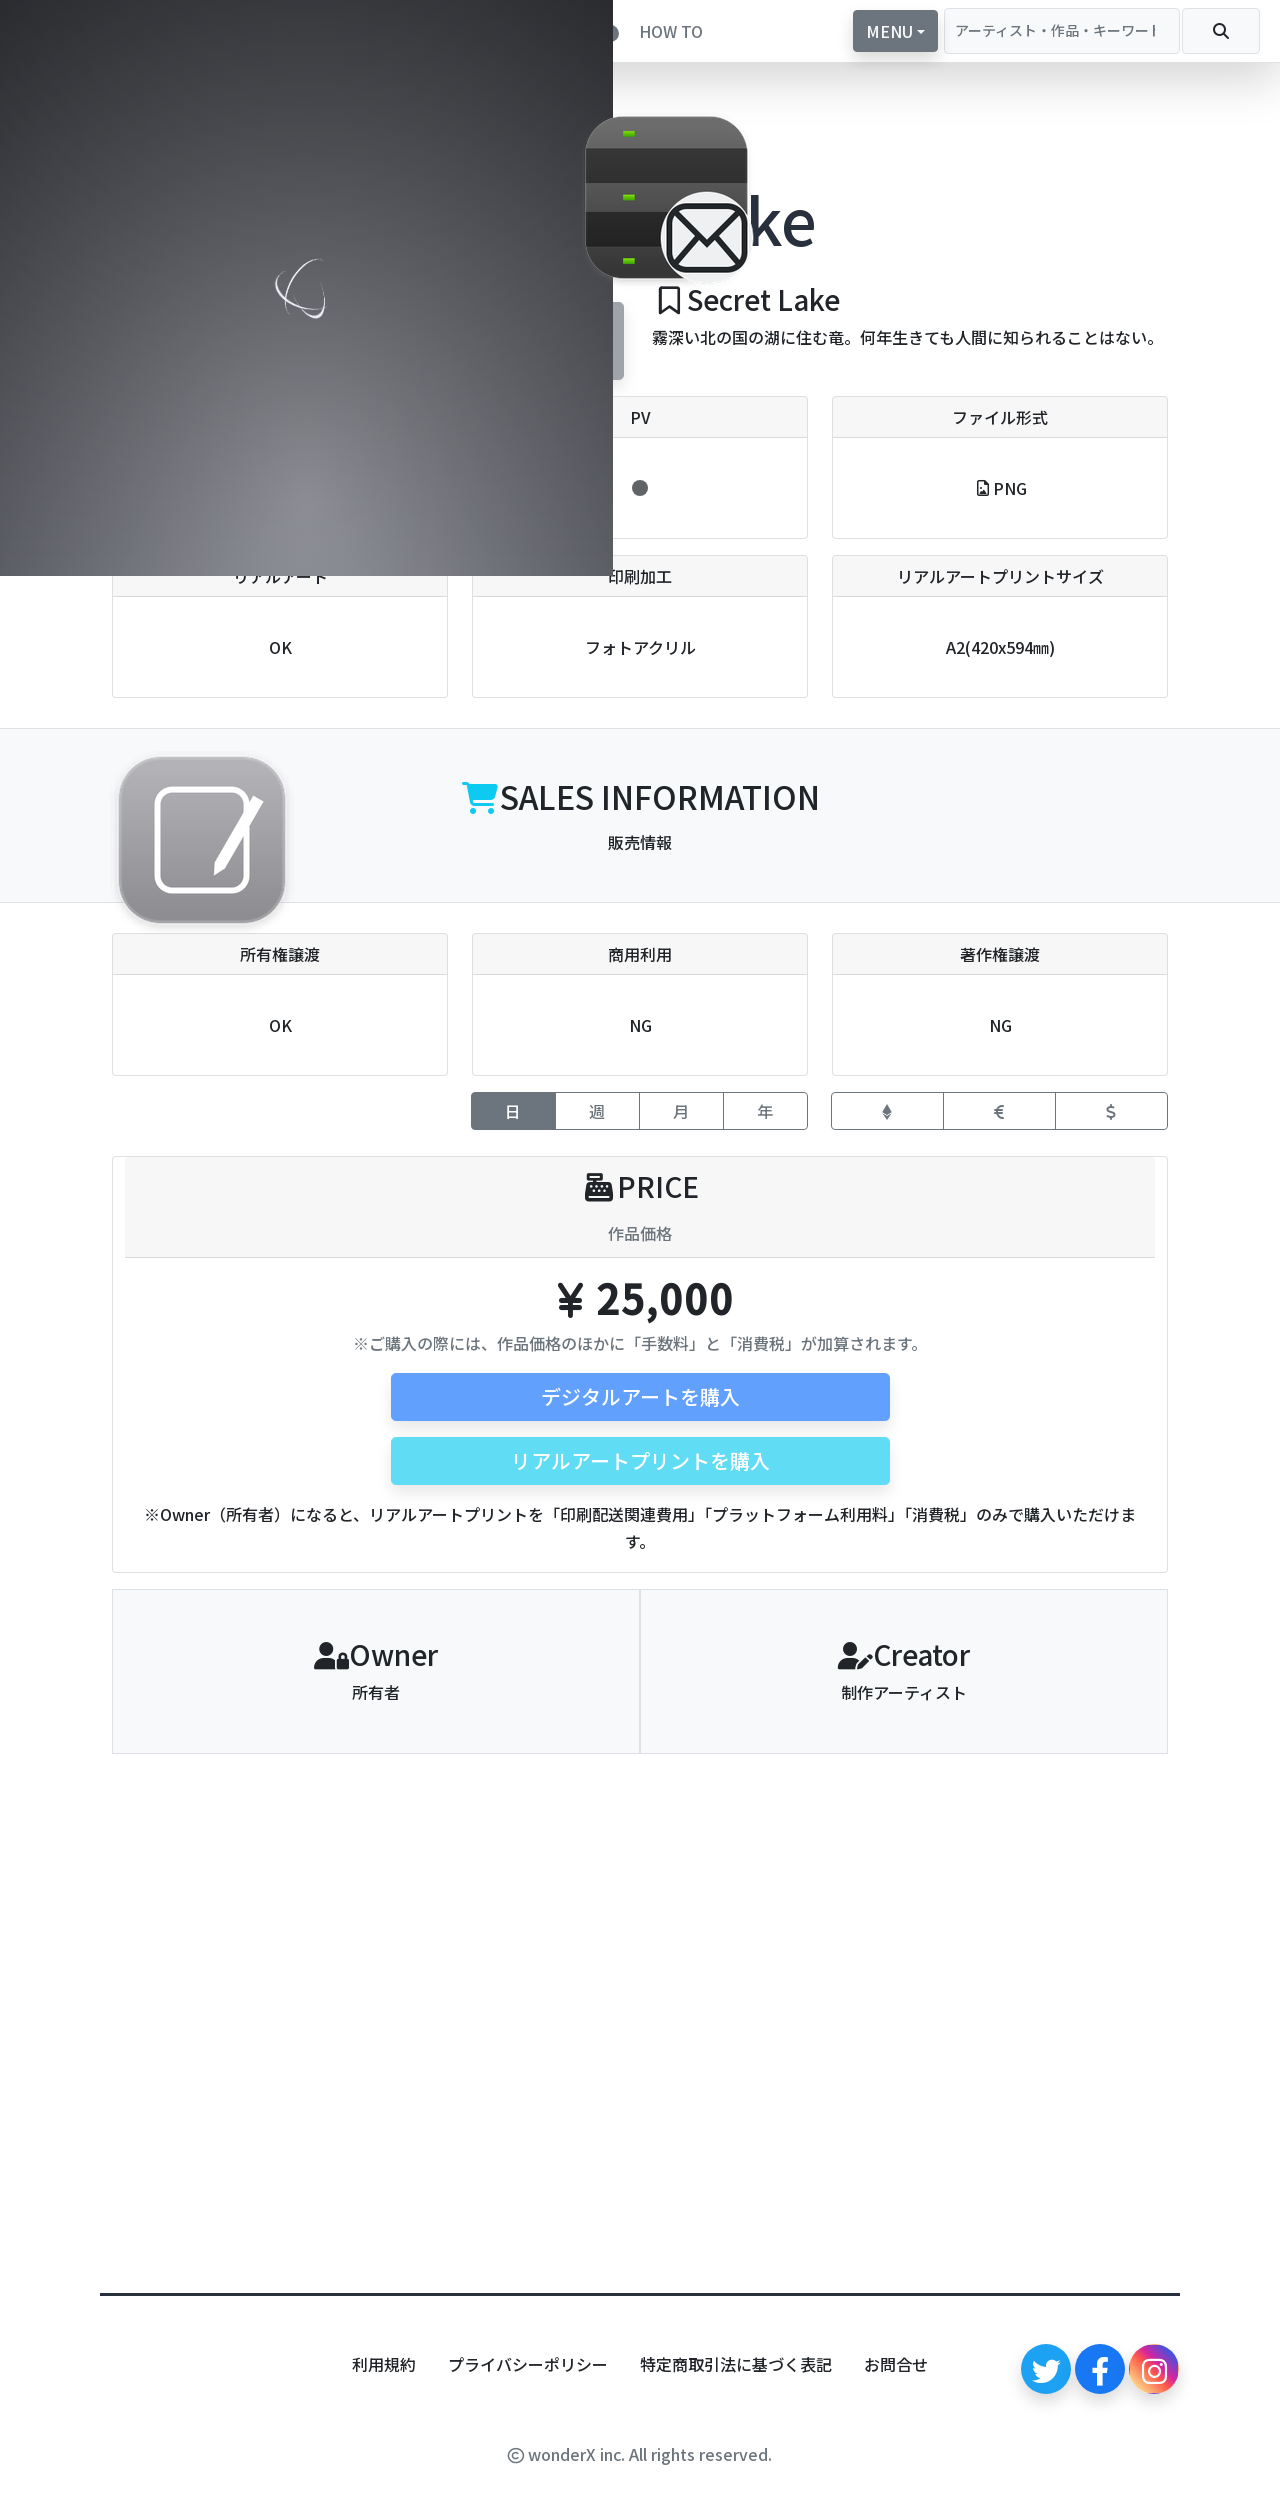  Describe the element at coordinates (202, 843) in the screenshot. I see `open composer preferences` at that location.